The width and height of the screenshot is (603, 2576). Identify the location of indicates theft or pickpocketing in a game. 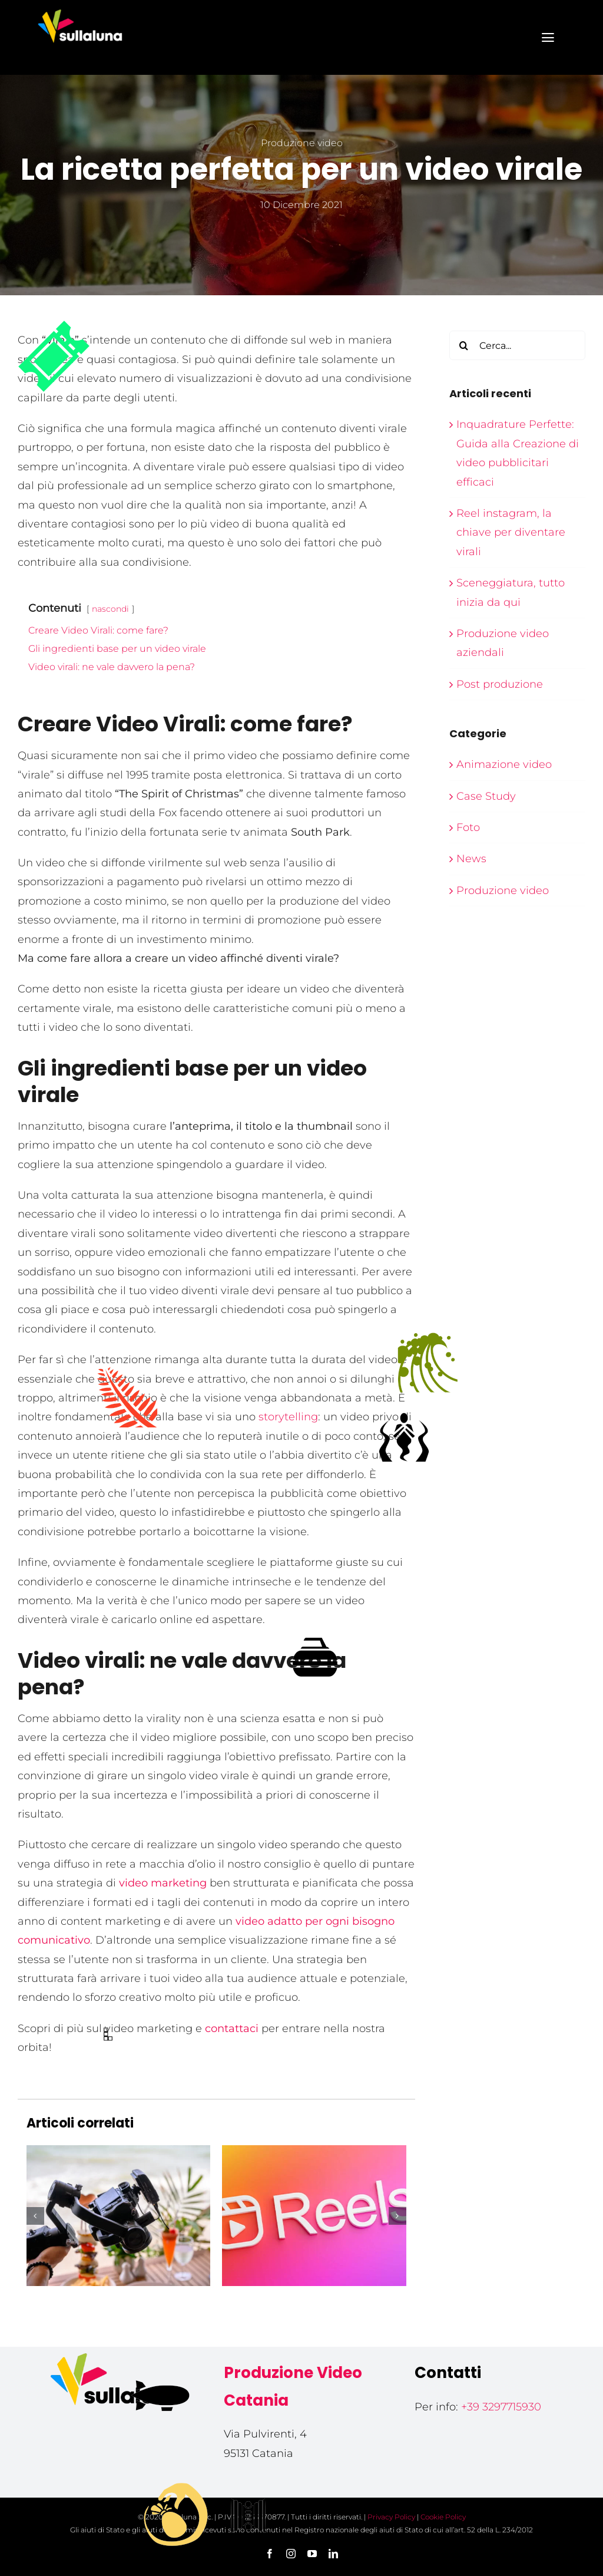
(175, 2514).